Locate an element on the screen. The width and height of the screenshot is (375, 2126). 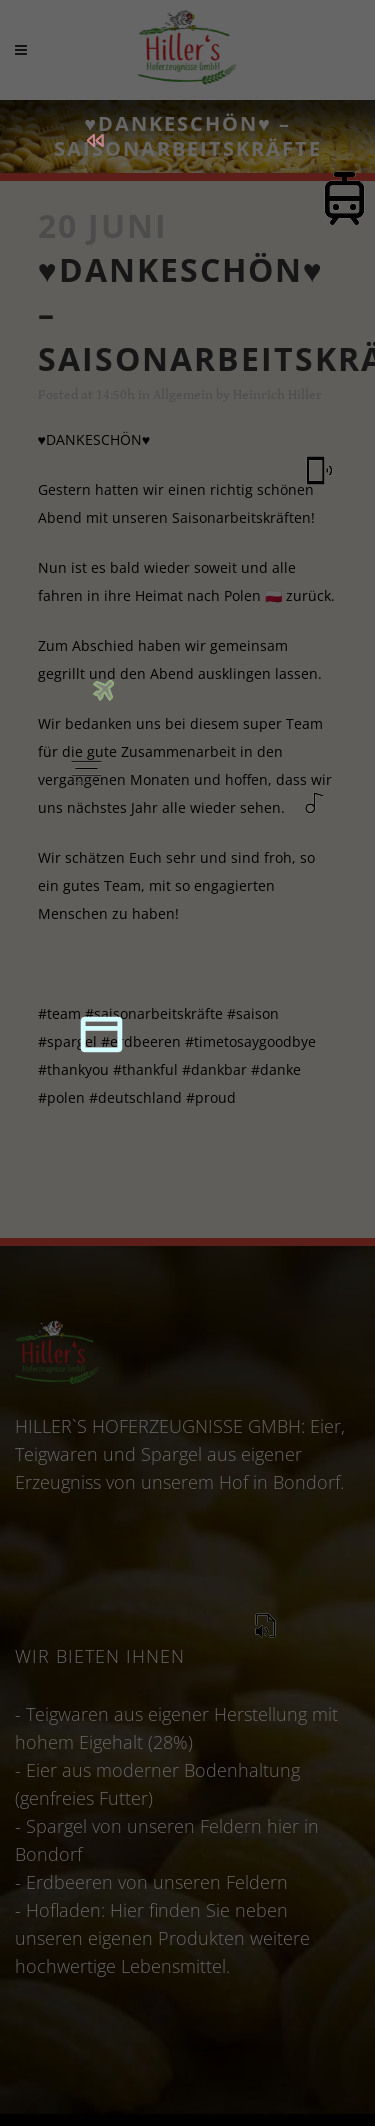
view tram or light rail transit options is located at coordinates (344, 198).